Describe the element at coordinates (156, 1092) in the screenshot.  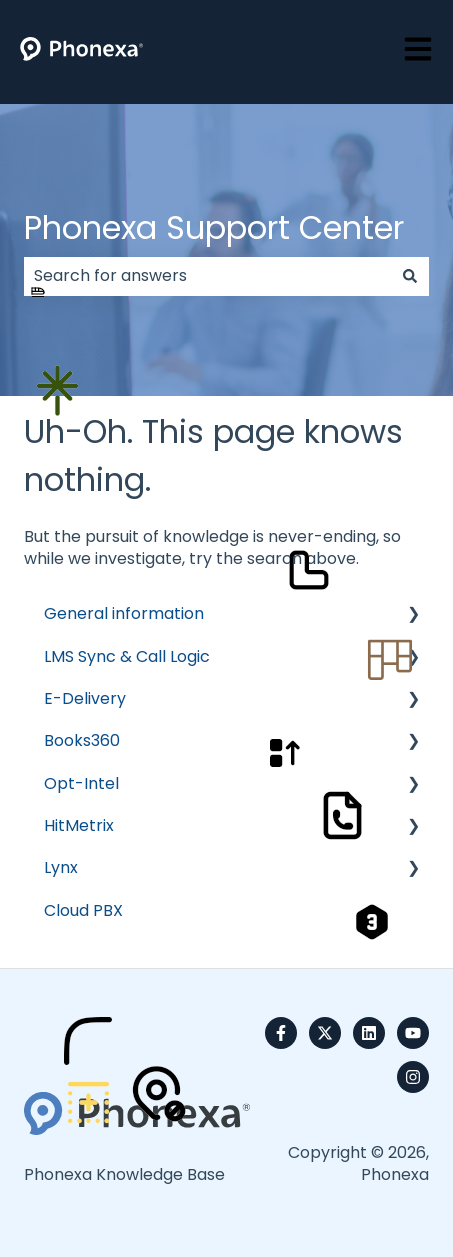
I see `cancel or remove a location pin` at that location.